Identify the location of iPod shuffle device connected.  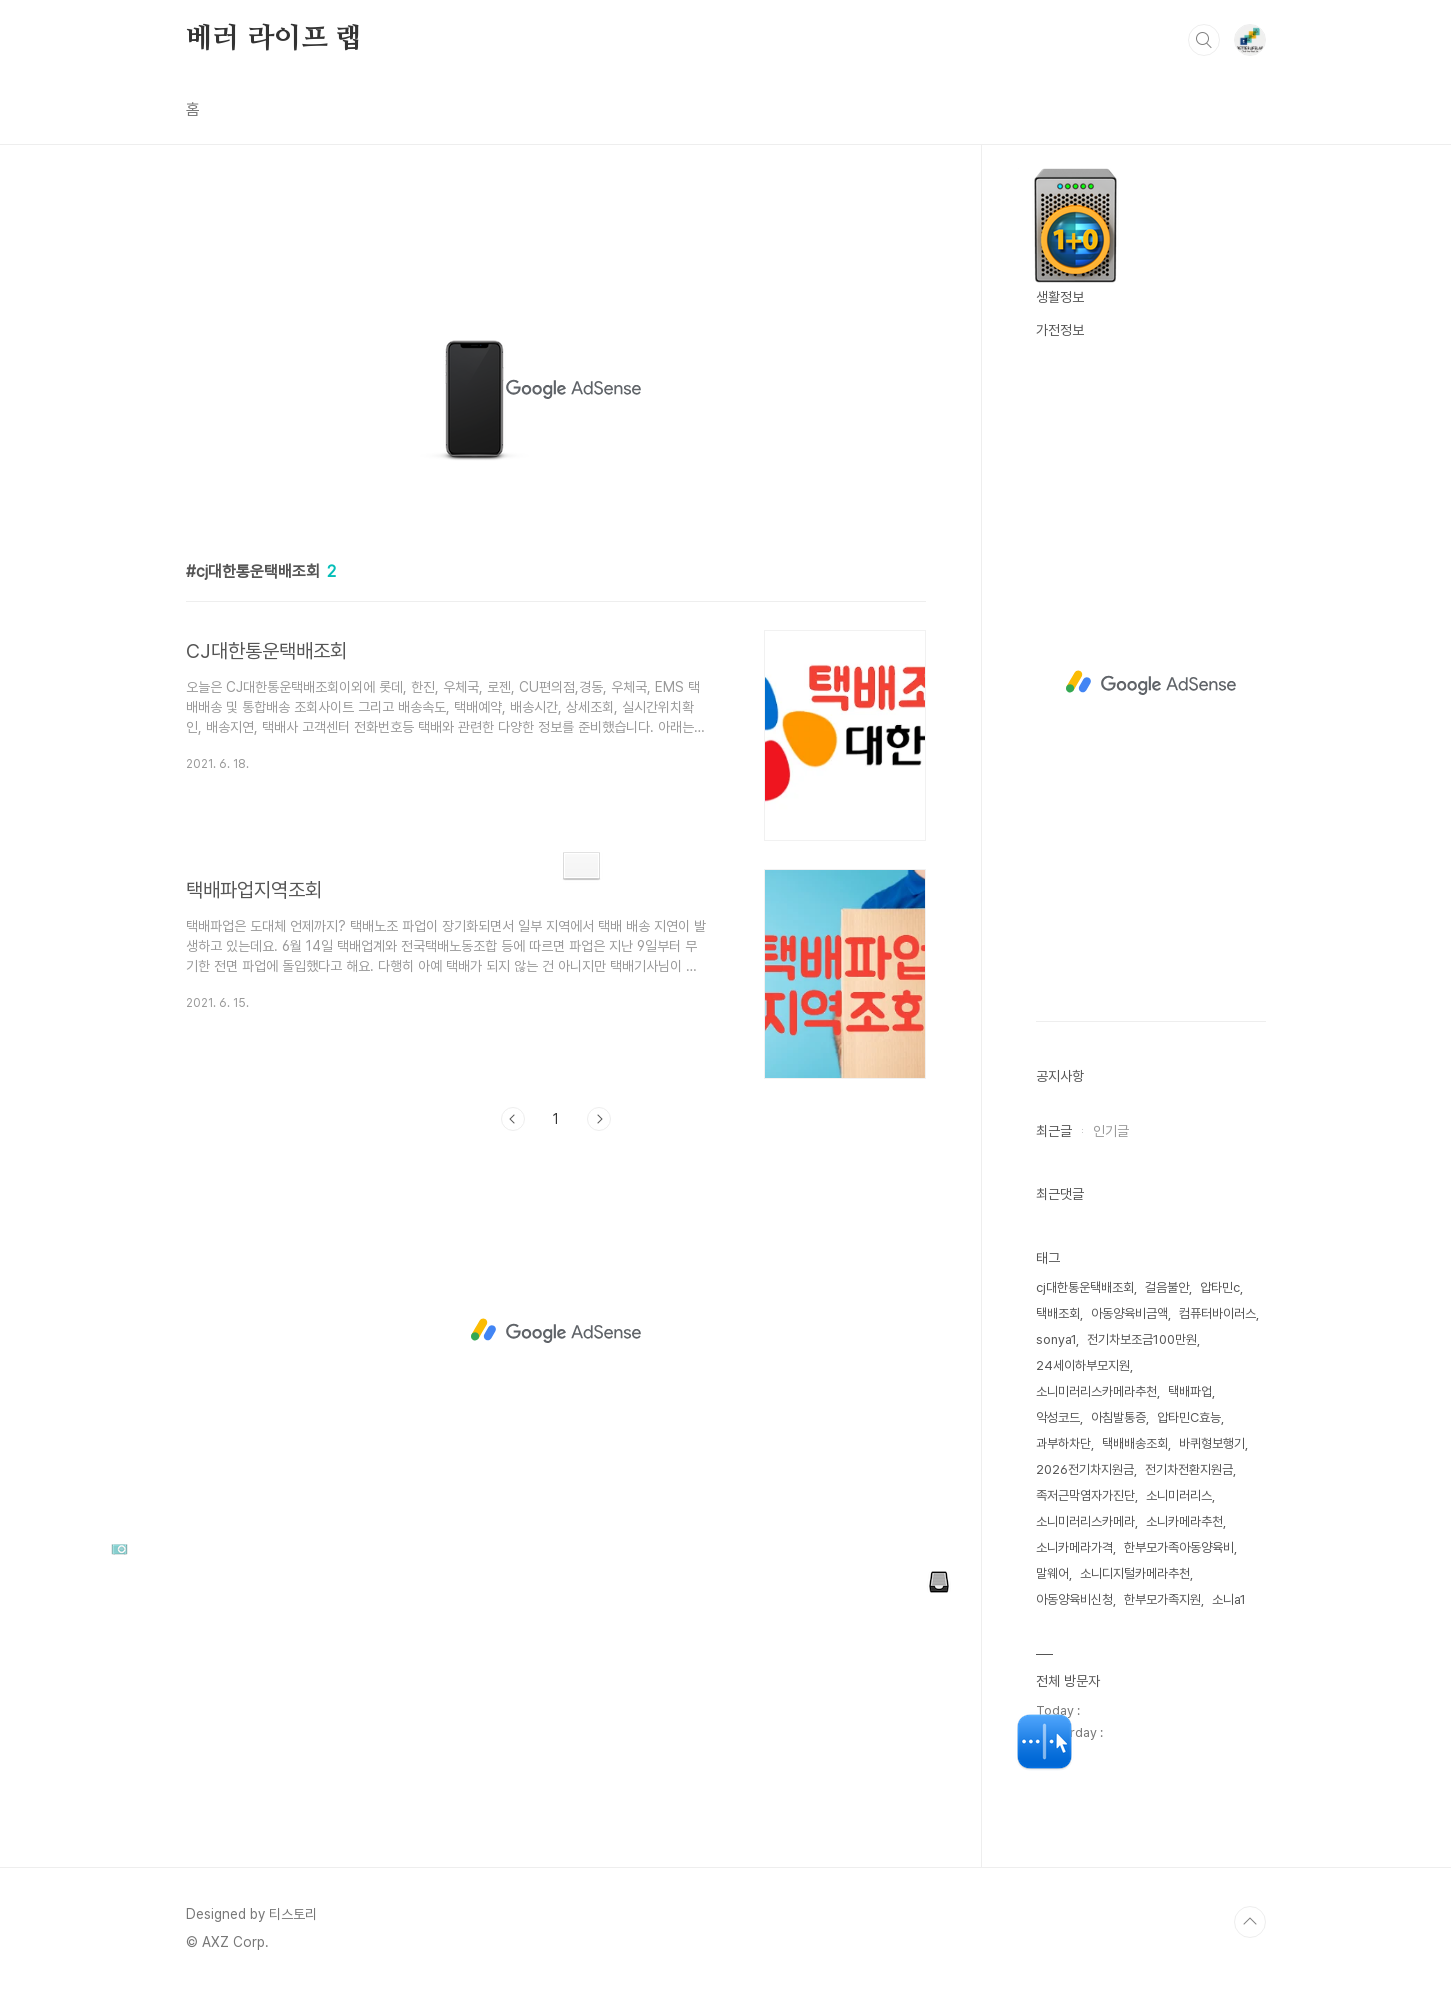
(119, 1546).